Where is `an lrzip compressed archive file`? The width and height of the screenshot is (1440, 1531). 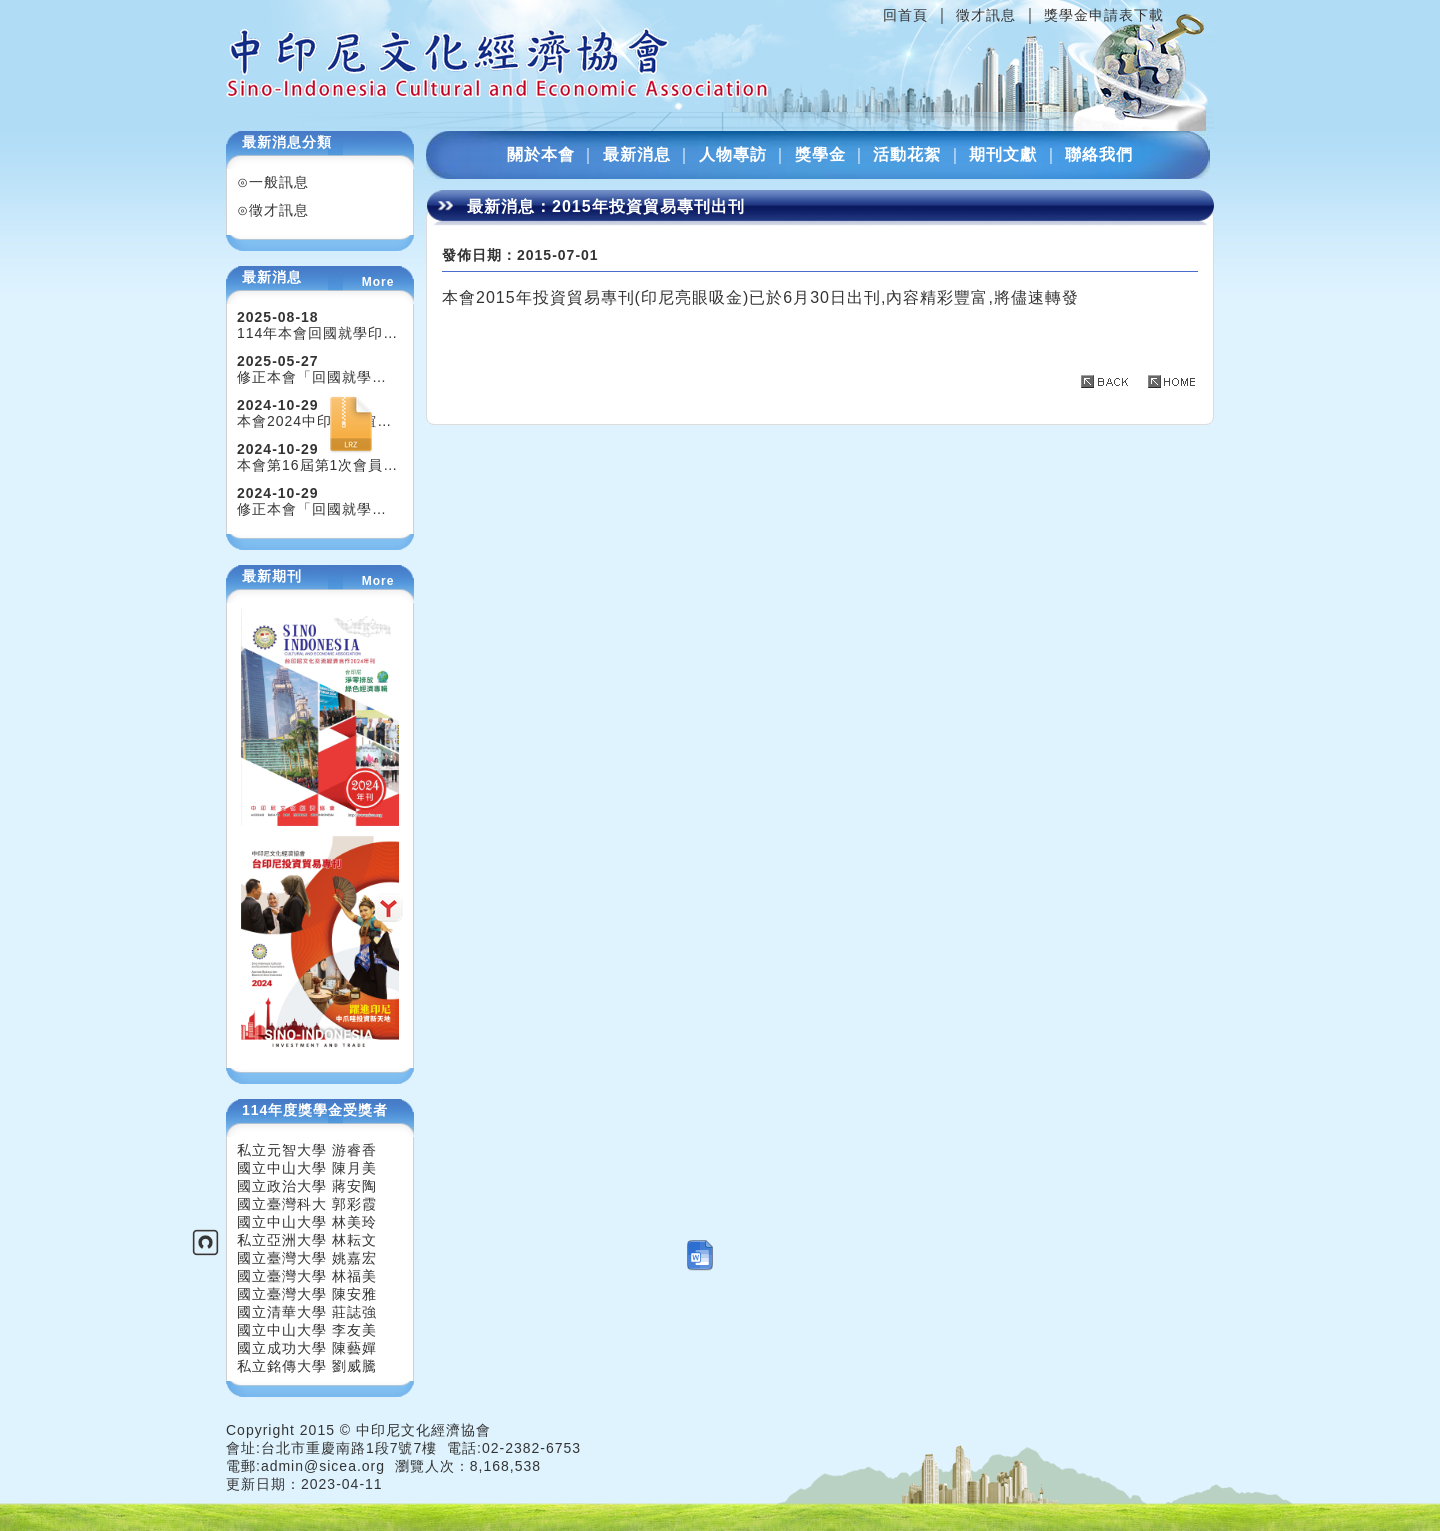 an lrzip compressed archive file is located at coordinates (351, 425).